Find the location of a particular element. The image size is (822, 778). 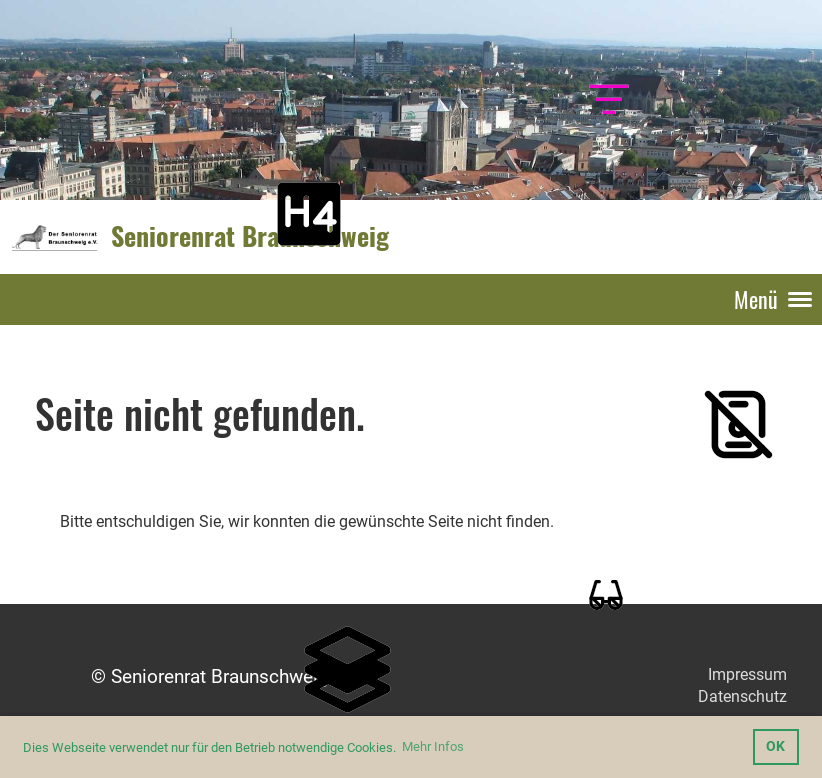

disable or hide identification badge is located at coordinates (738, 424).